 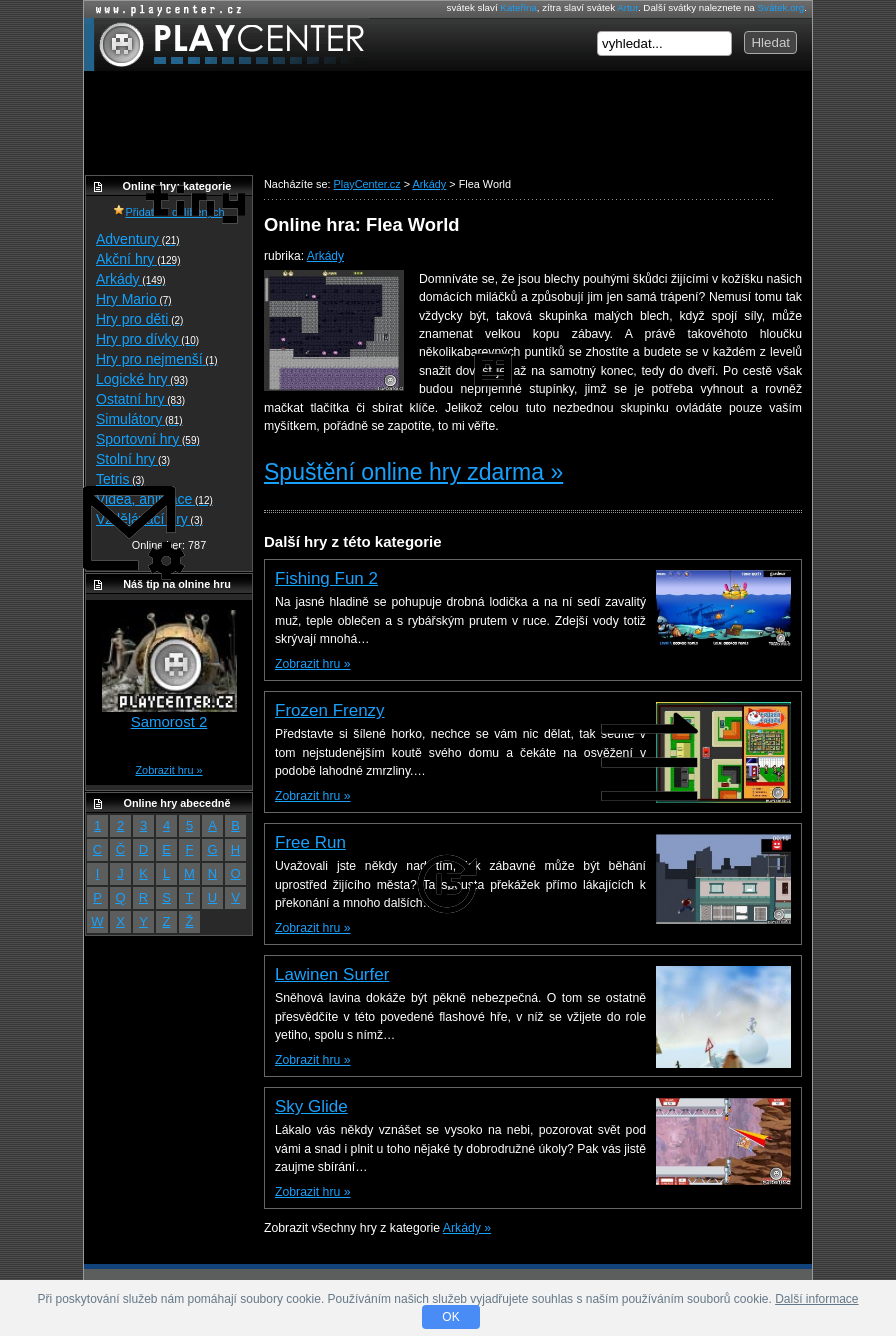 What do you see at coordinates (447, 884) in the screenshot?
I see `skip forward 15 seconds` at bounding box center [447, 884].